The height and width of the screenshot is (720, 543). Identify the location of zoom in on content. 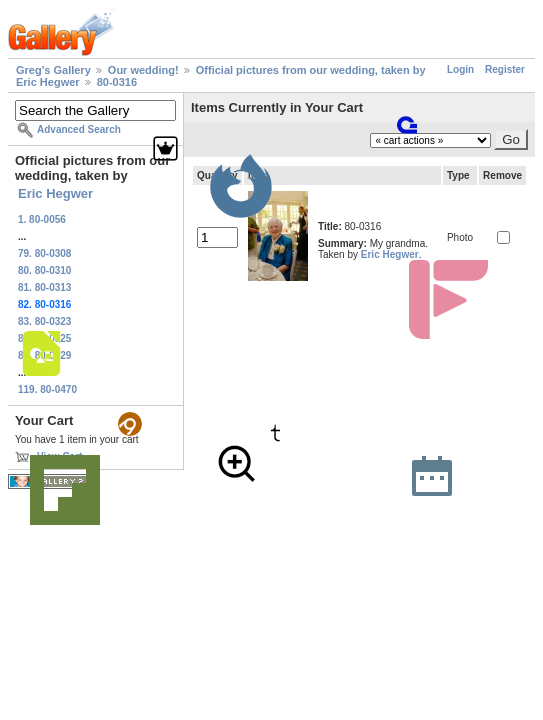
(236, 463).